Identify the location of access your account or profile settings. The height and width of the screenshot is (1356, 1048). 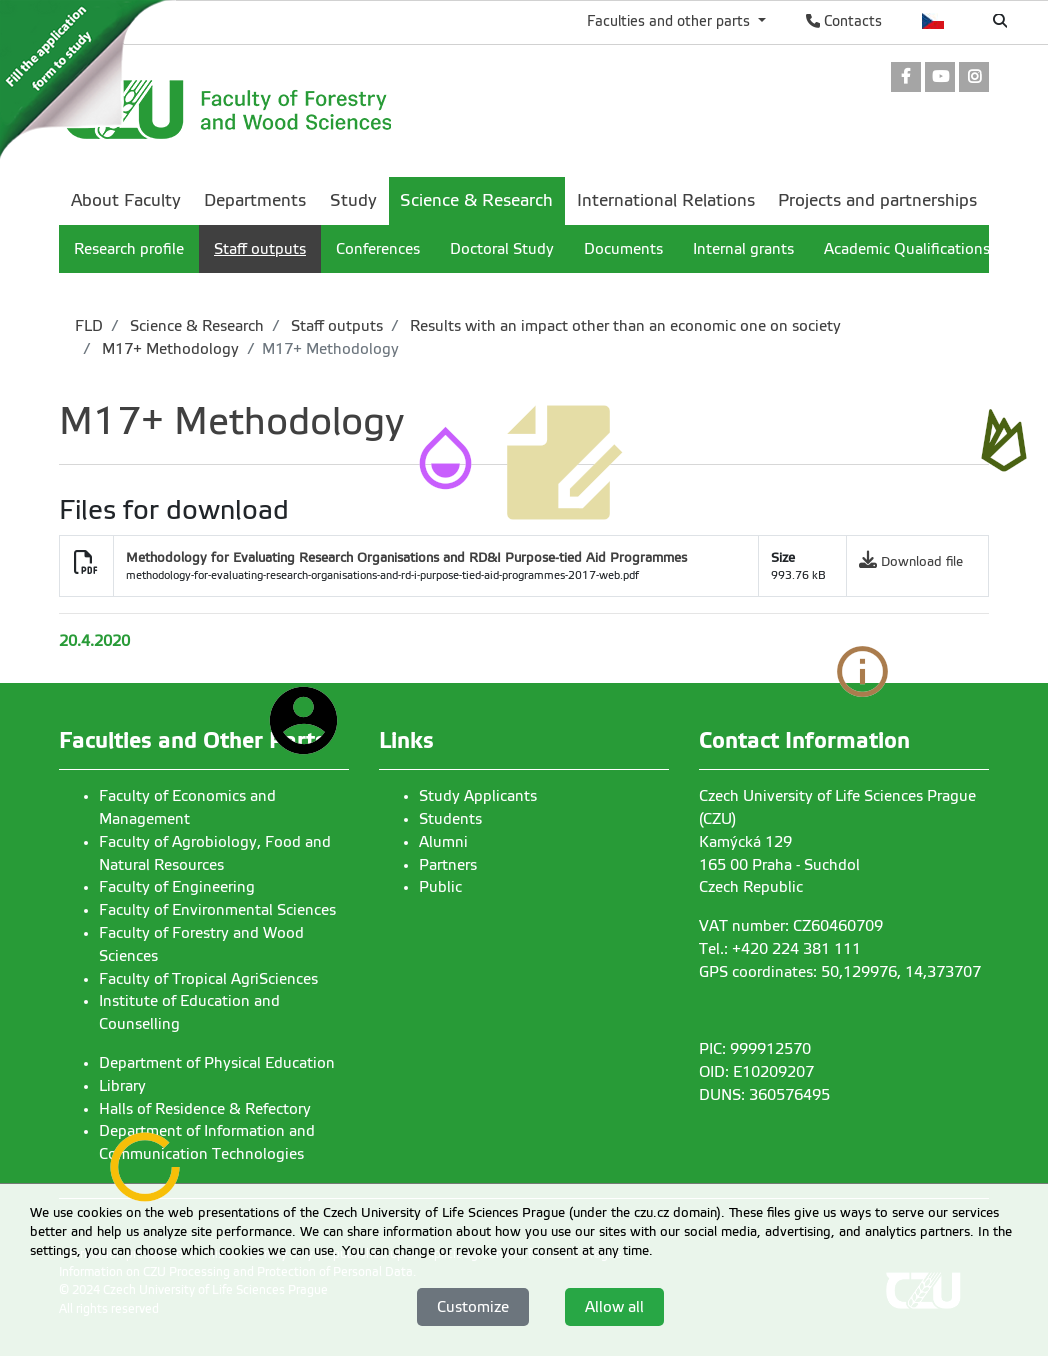
(303, 720).